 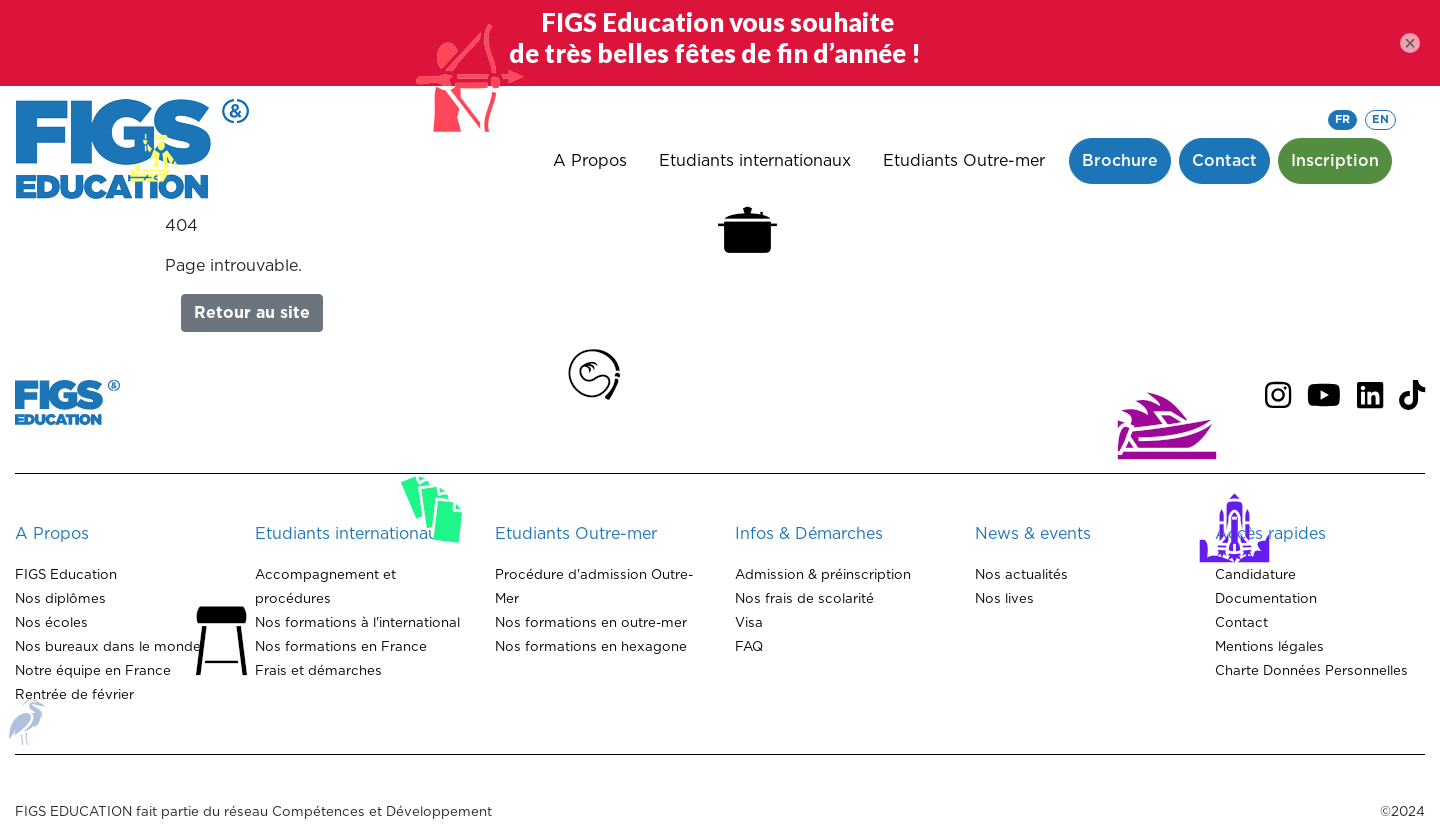 I want to click on bar seating or stool furniture option, so click(x=221, y=639).